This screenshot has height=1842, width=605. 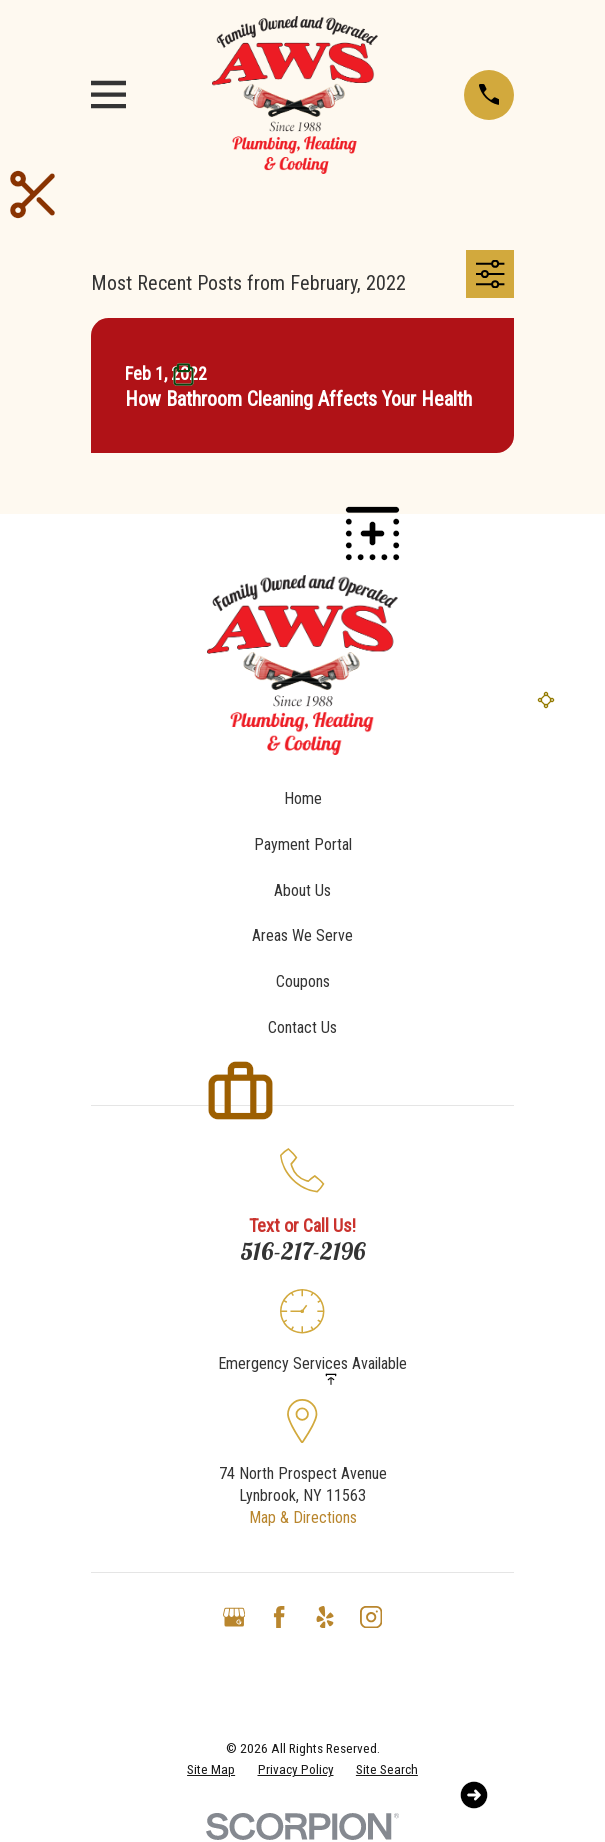 What do you see at coordinates (372, 533) in the screenshot?
I see `add a top border to selected element` at bounding box center [372, 533].